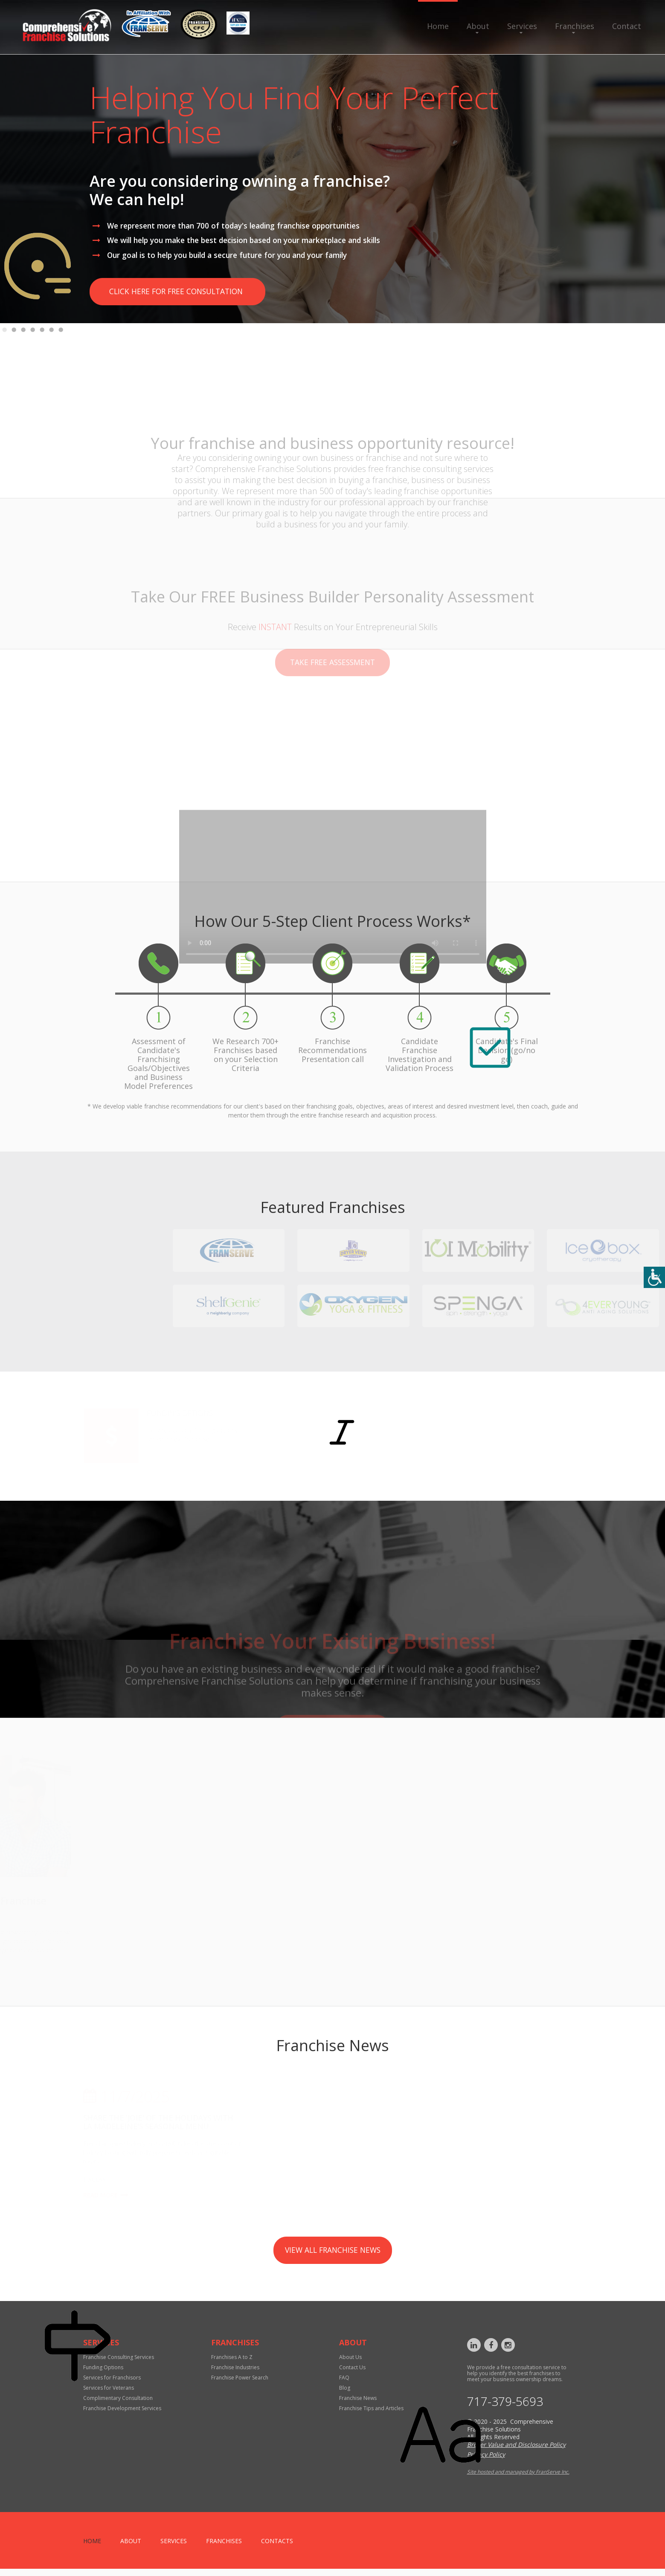 The height and width of the screenshot is (2576, 665). What do you see at coordinates (440, 2434) in the screenshot?
I see `adjust text formatting and font settings` at bounding box center [440, 2434].